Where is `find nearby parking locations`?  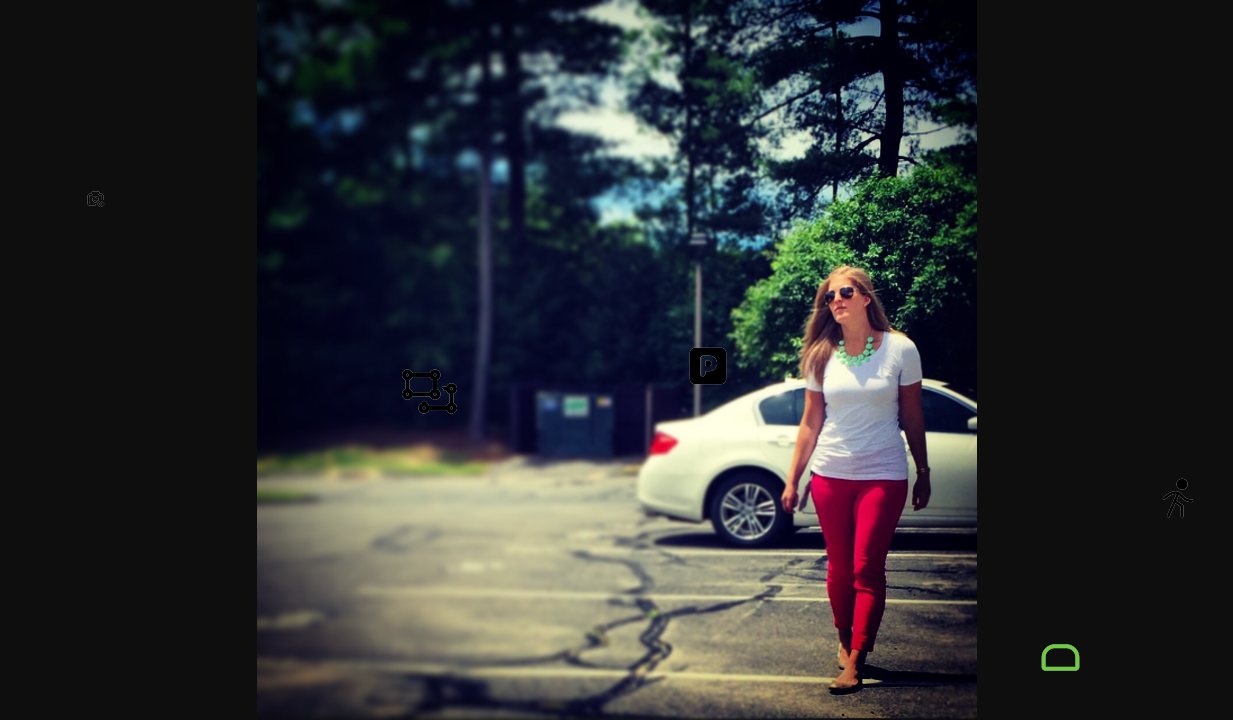
find nearby parking locations is located at coordinates (708, 366).